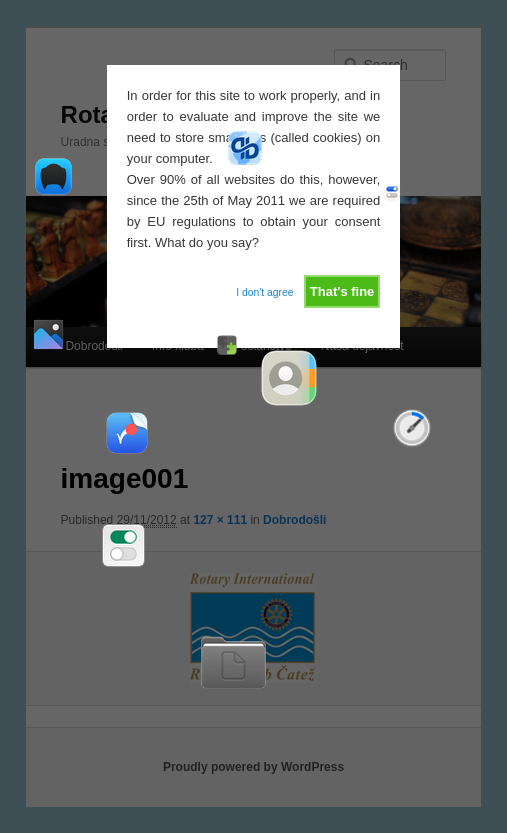 The image size is (507, 833). What do you see at coordinates (127, 433) in the screenshot?
I see `open desktop animation preferences` at bounding box center [127, 433].